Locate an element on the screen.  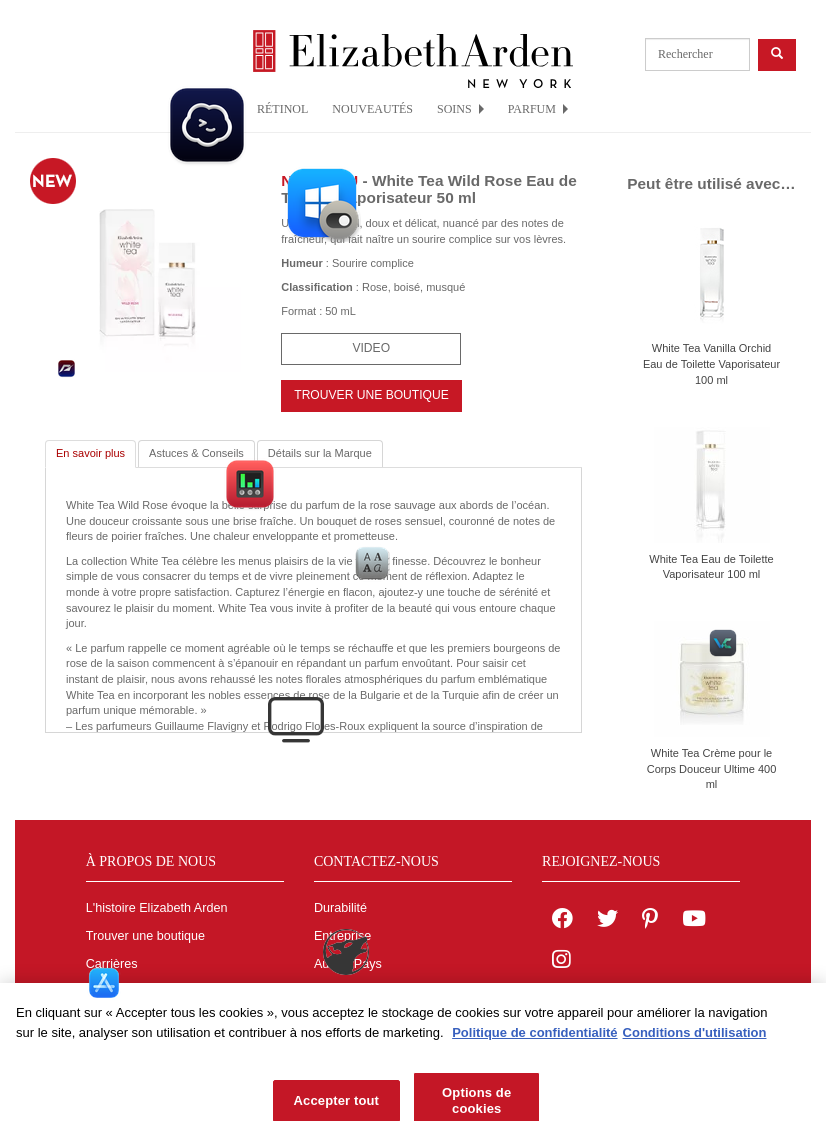
launch need for speed hot pursuit game is located at coordinates (66, 368).